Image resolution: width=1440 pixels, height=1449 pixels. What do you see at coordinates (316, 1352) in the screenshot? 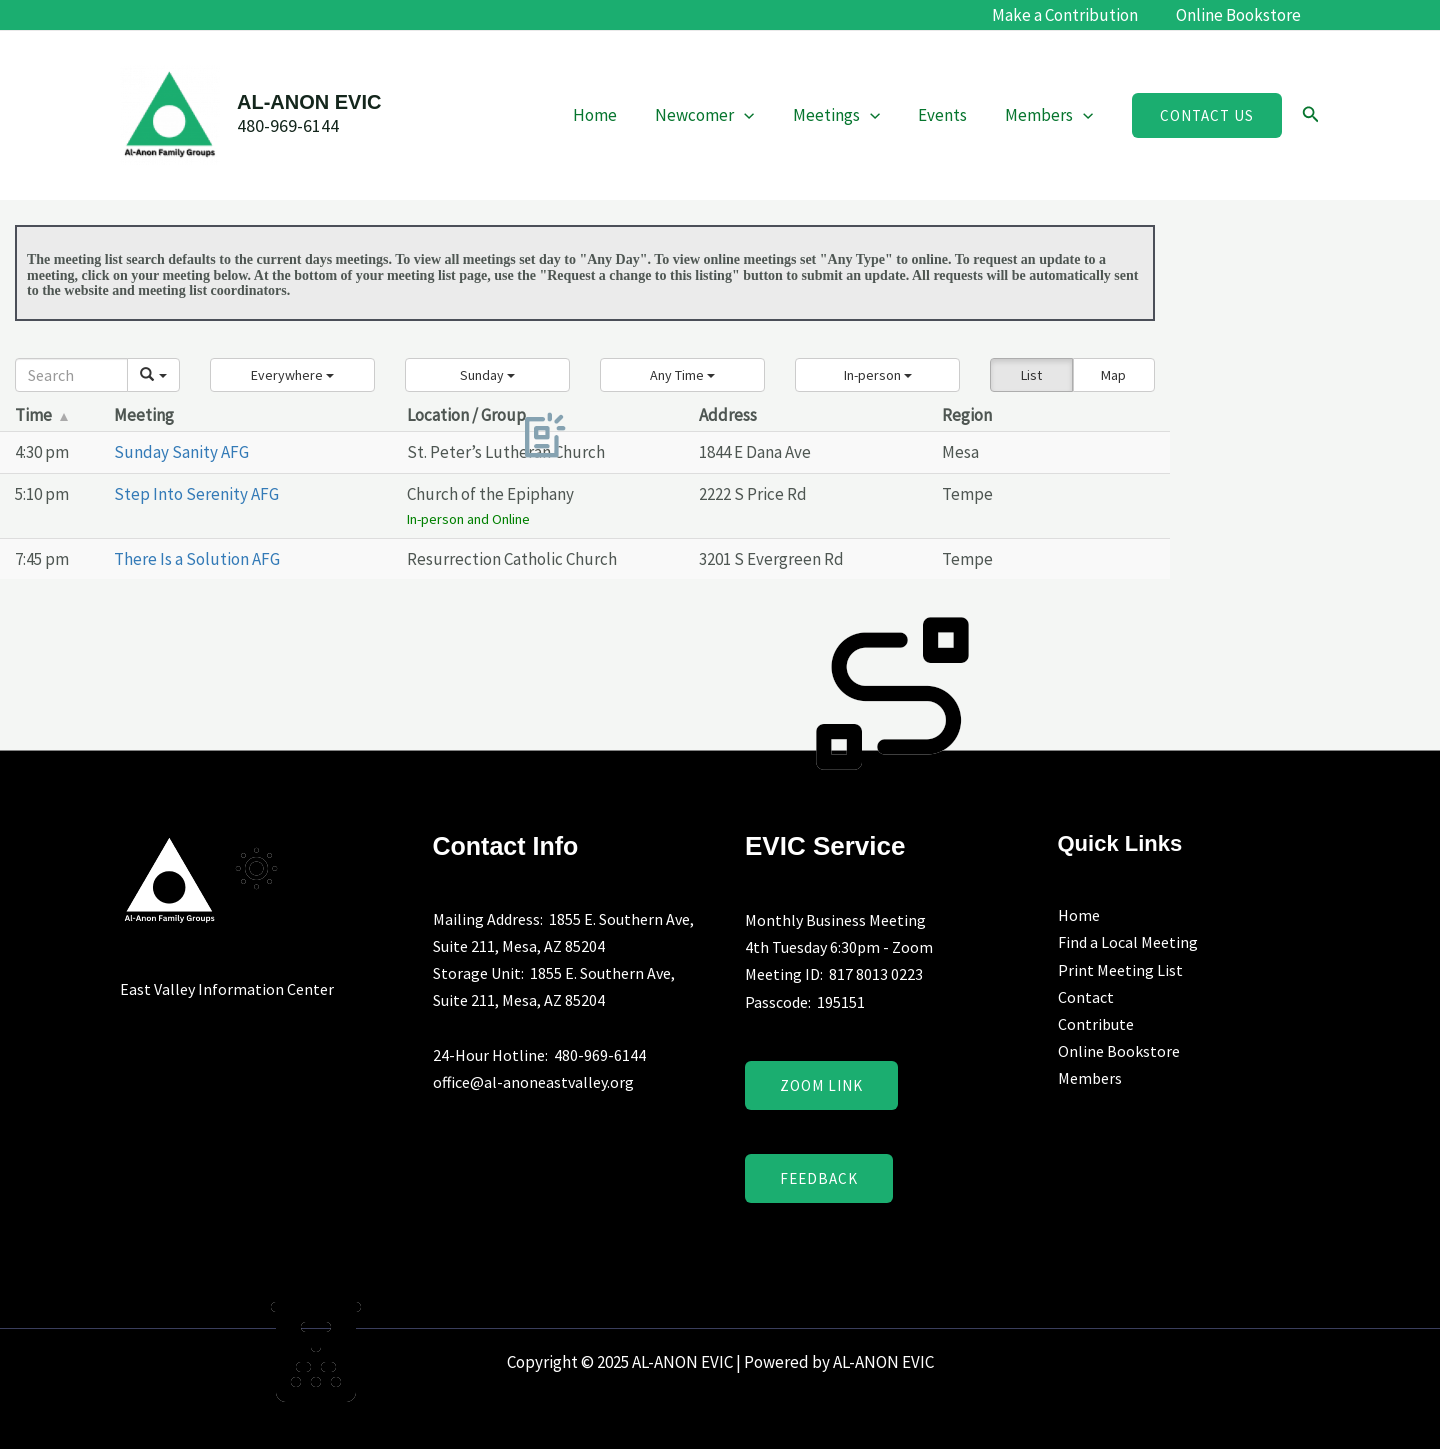
I see `view lab results or data table` at bounding box center [316, 1352].